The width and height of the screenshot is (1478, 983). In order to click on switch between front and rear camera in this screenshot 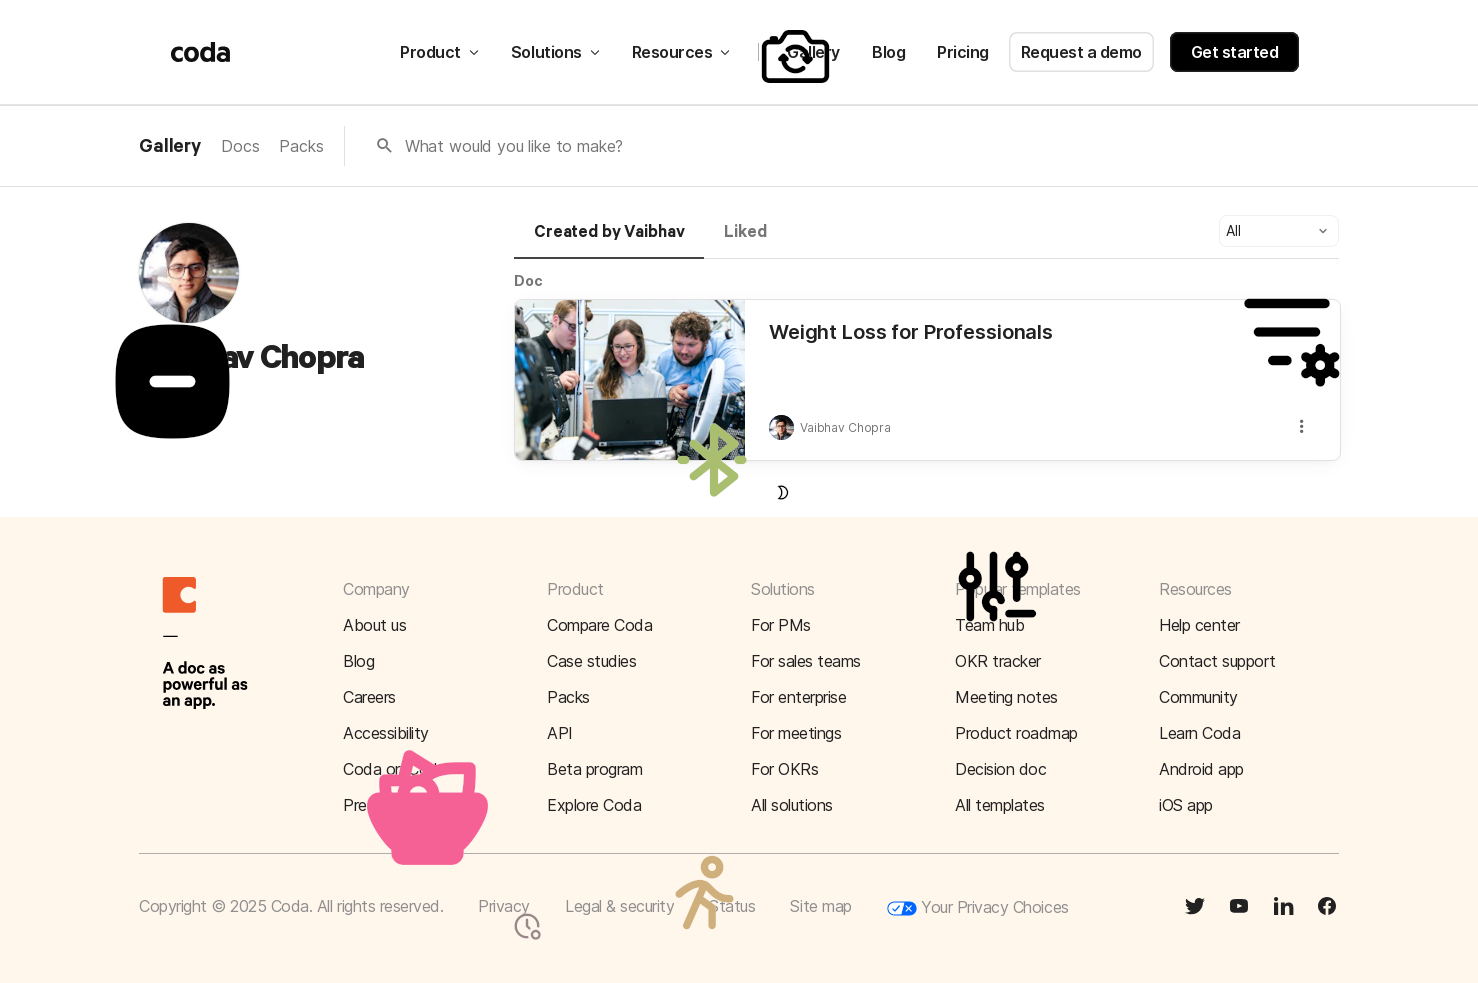, I will do `click(795, 56)`.